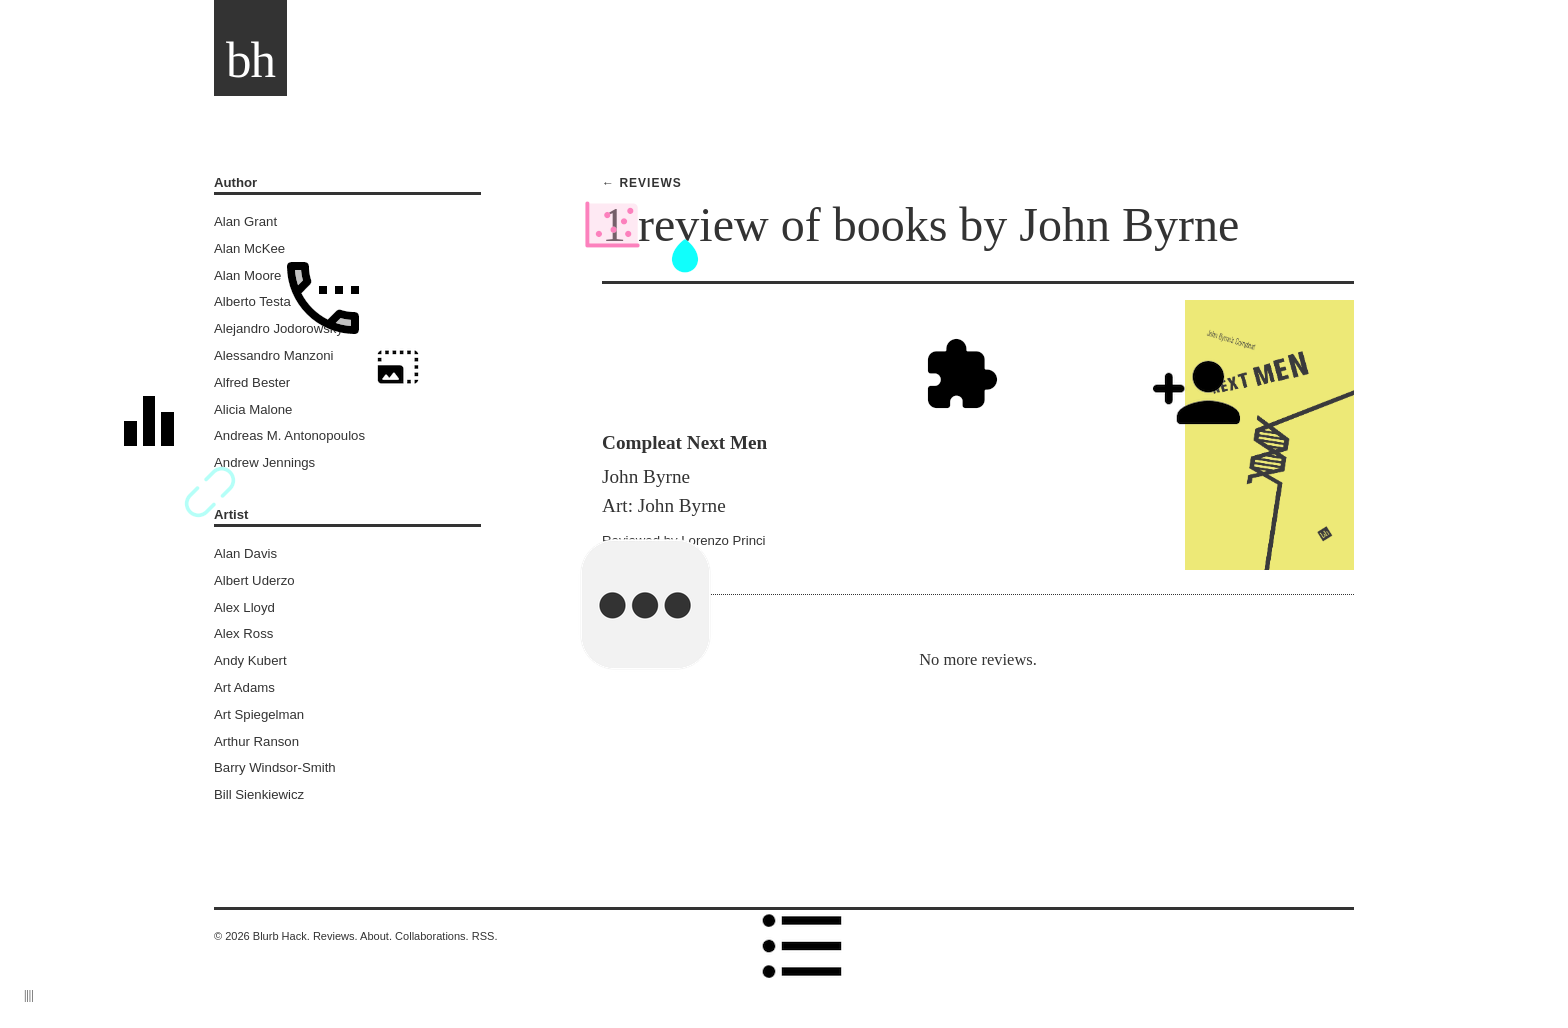  What do you see at coordinates (612, 224) in the screenshot?
I see `view scatter plot data visualization` at bounding box center [612, 224].